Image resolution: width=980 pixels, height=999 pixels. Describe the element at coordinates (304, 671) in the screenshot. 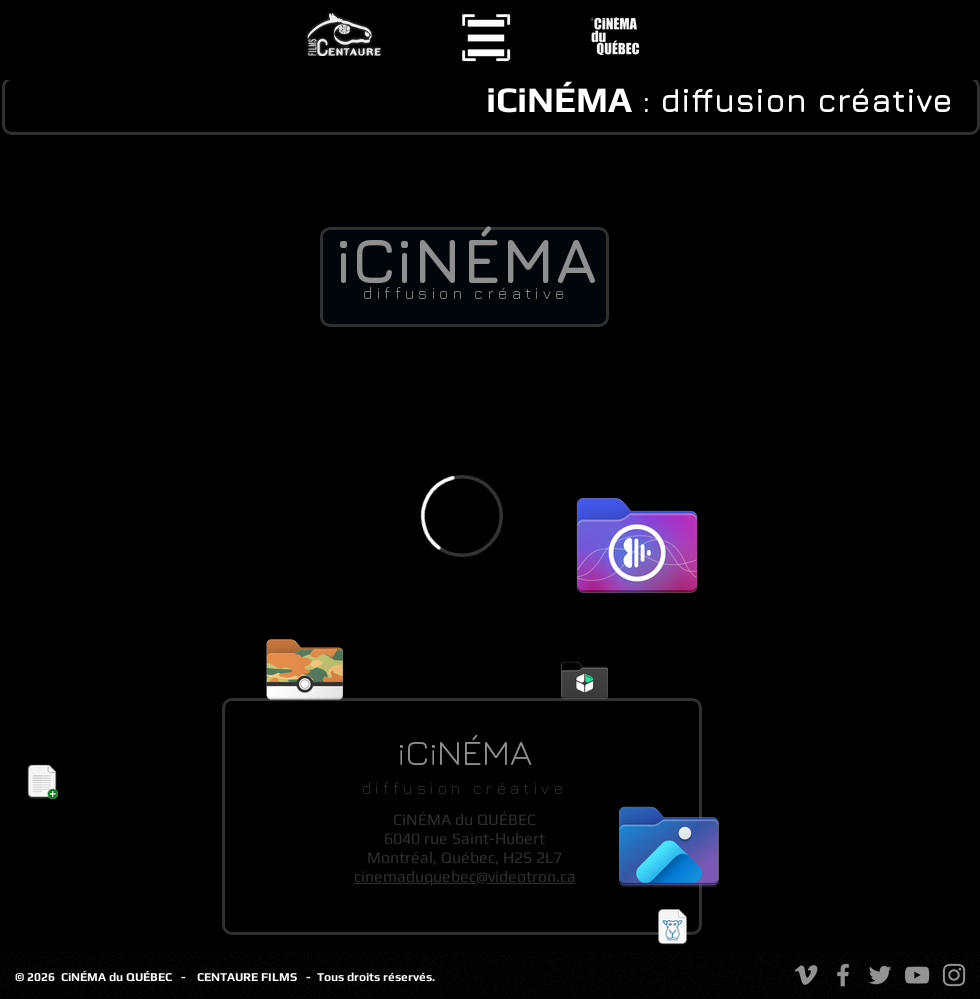

I see `folder containing pokémon safari ball themed content` at that location.